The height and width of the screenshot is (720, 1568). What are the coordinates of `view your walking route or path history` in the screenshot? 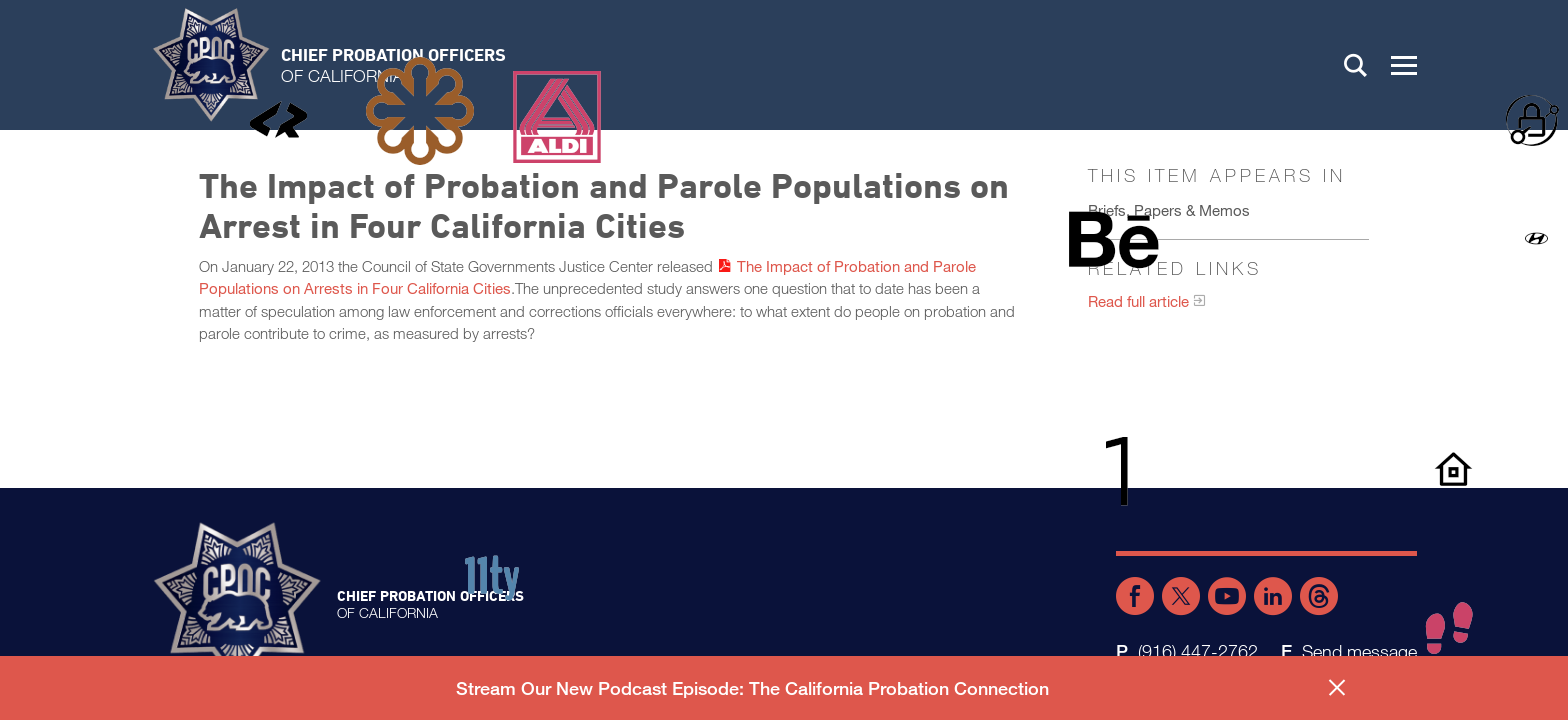 It's located at (1447, 628).